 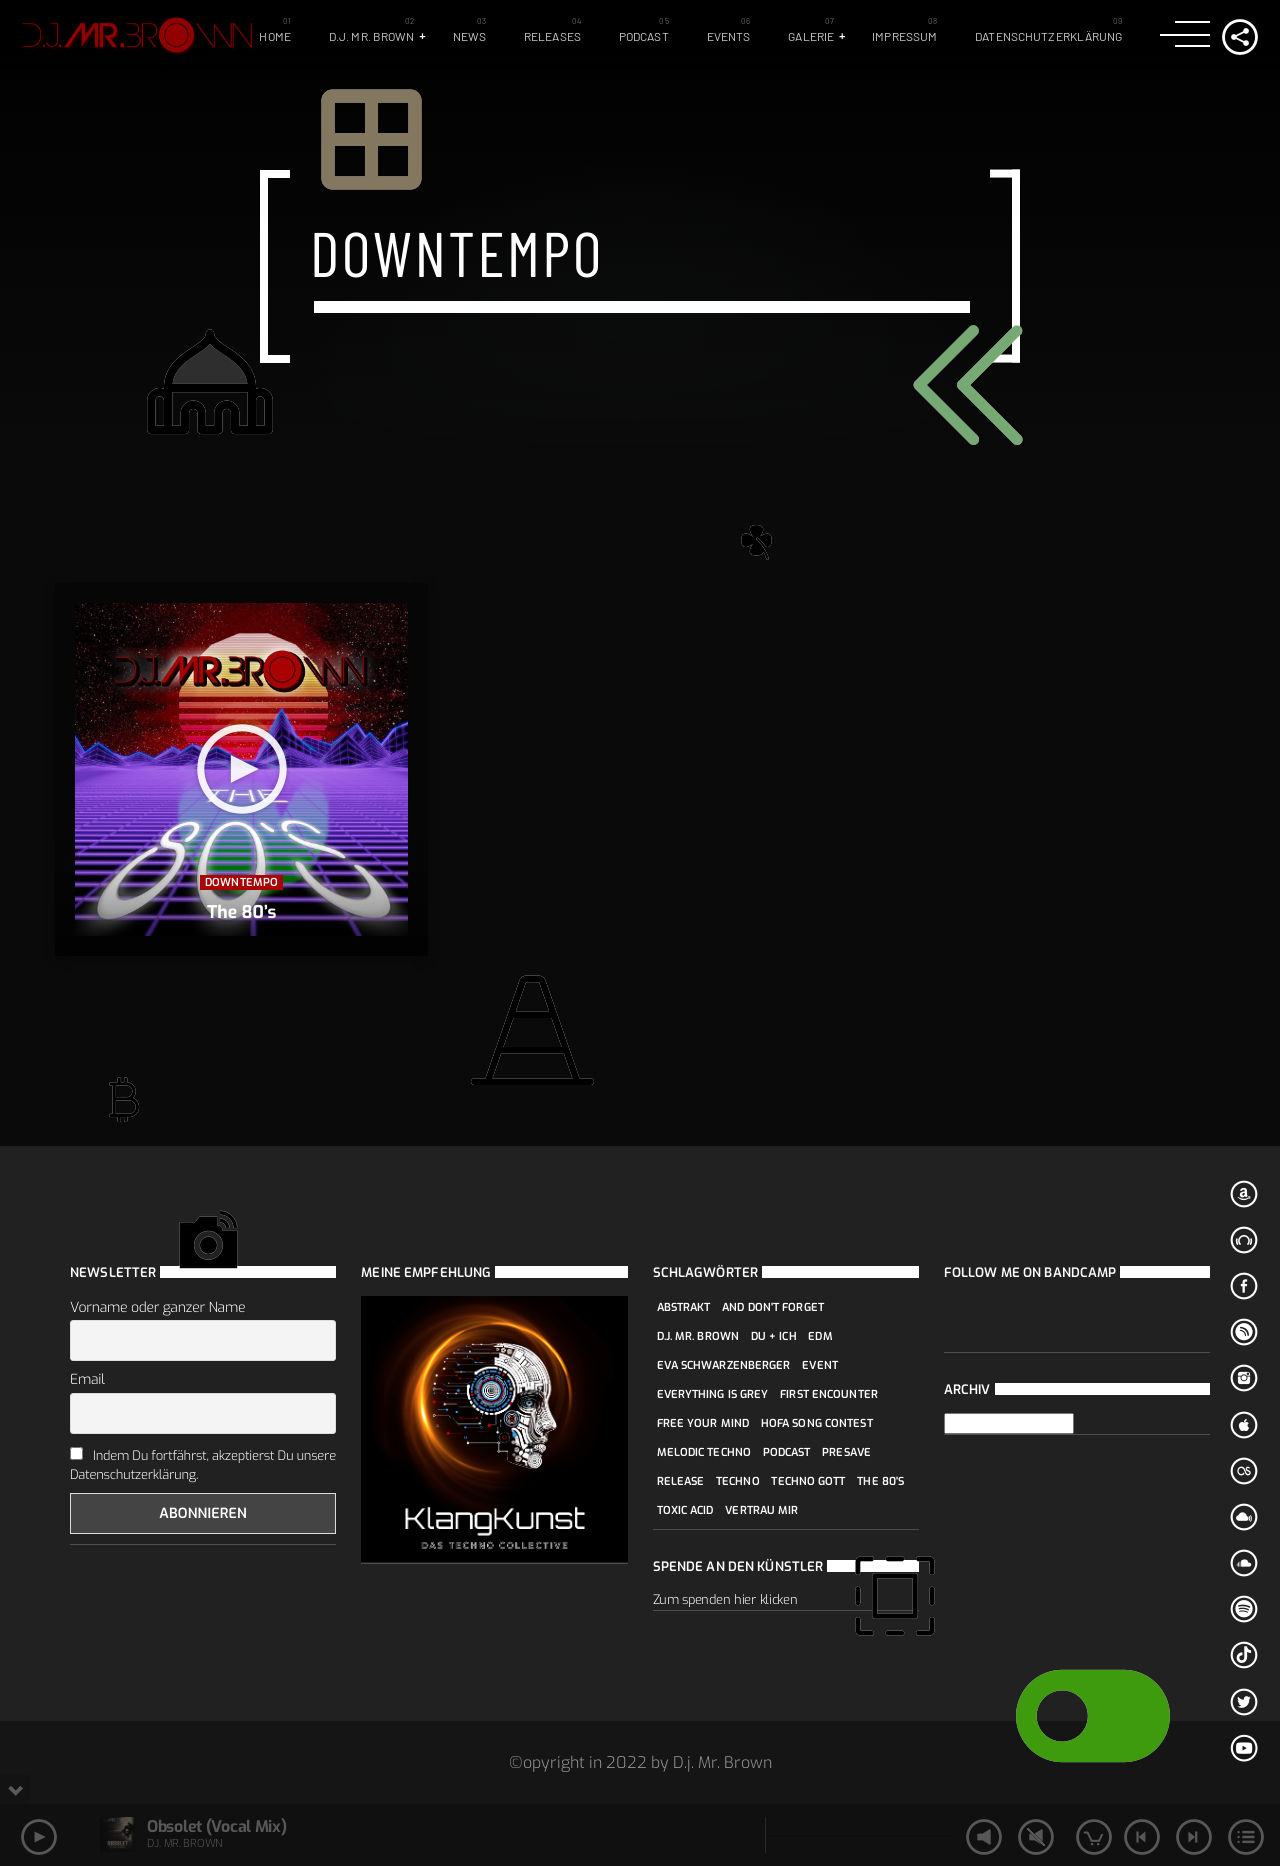 I want to click on toggle switch in off position, so click(x=1093, y=1716).